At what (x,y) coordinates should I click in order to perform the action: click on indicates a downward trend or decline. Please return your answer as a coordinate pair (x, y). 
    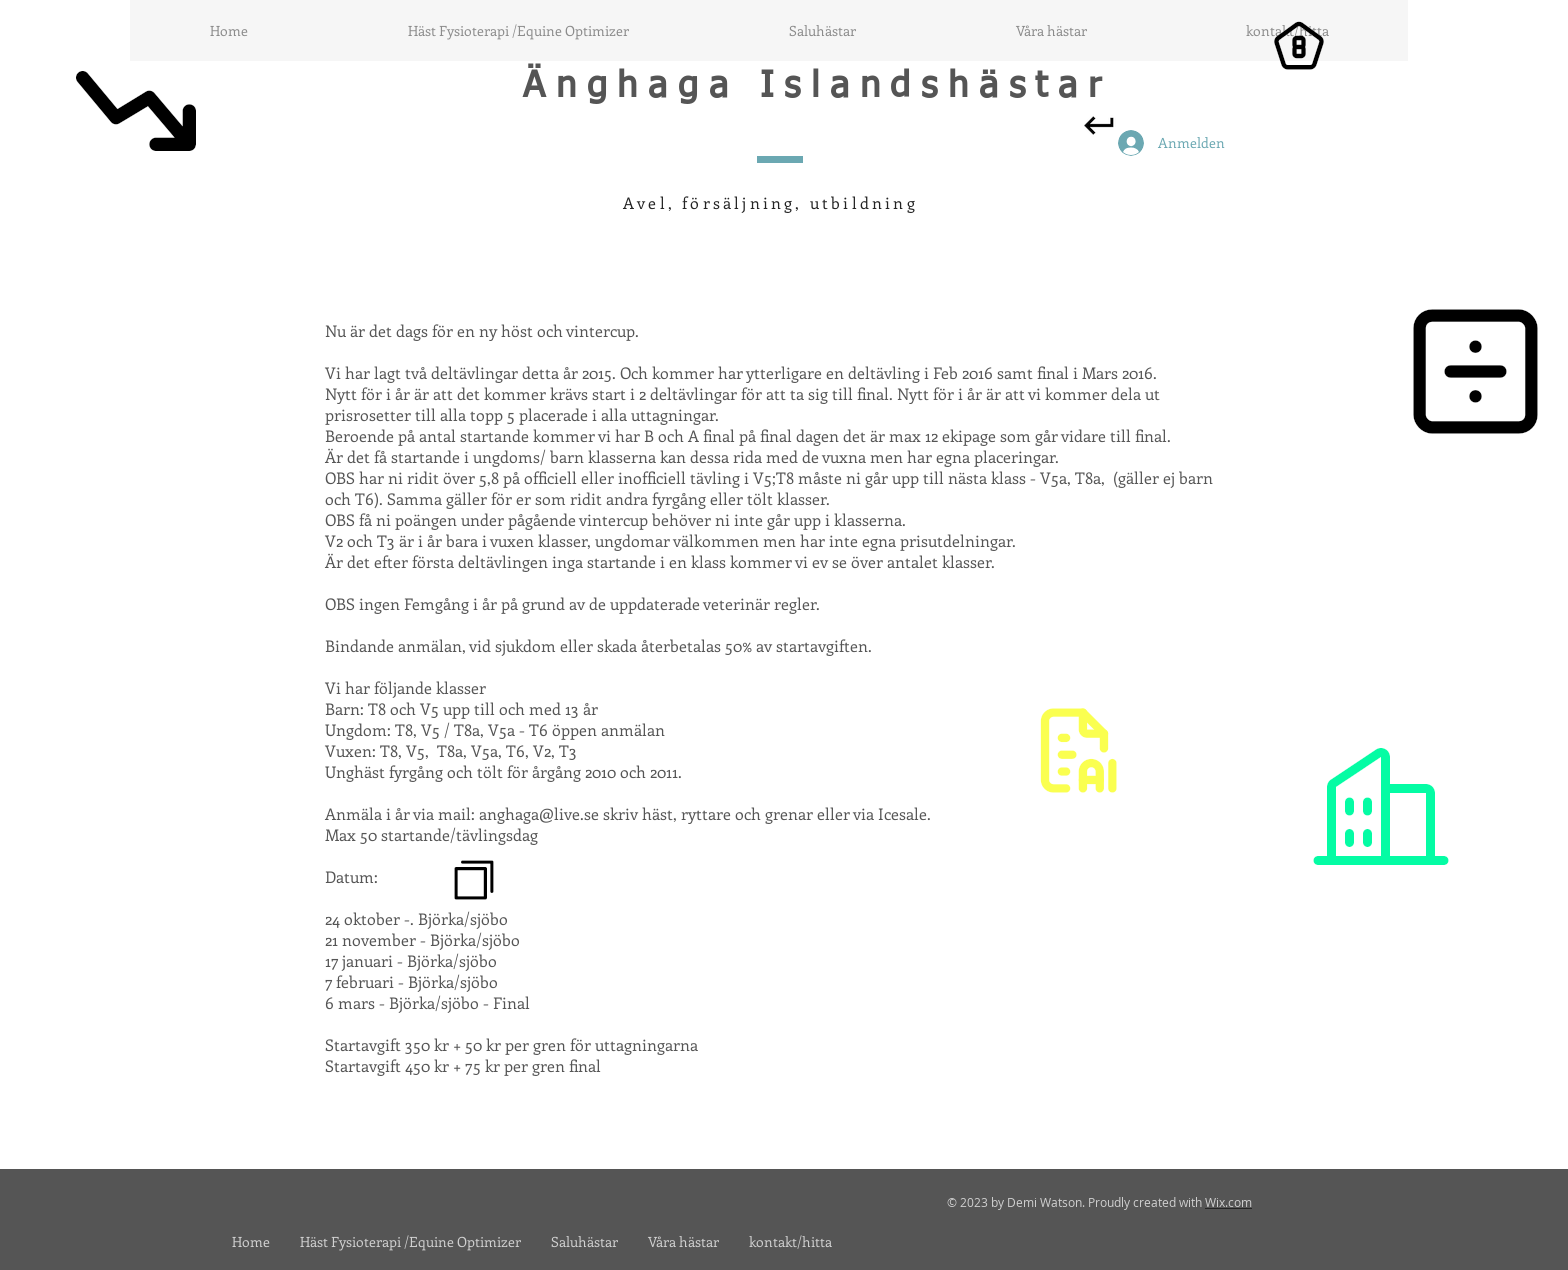
    Looking at the image, I should click on (136, 111).